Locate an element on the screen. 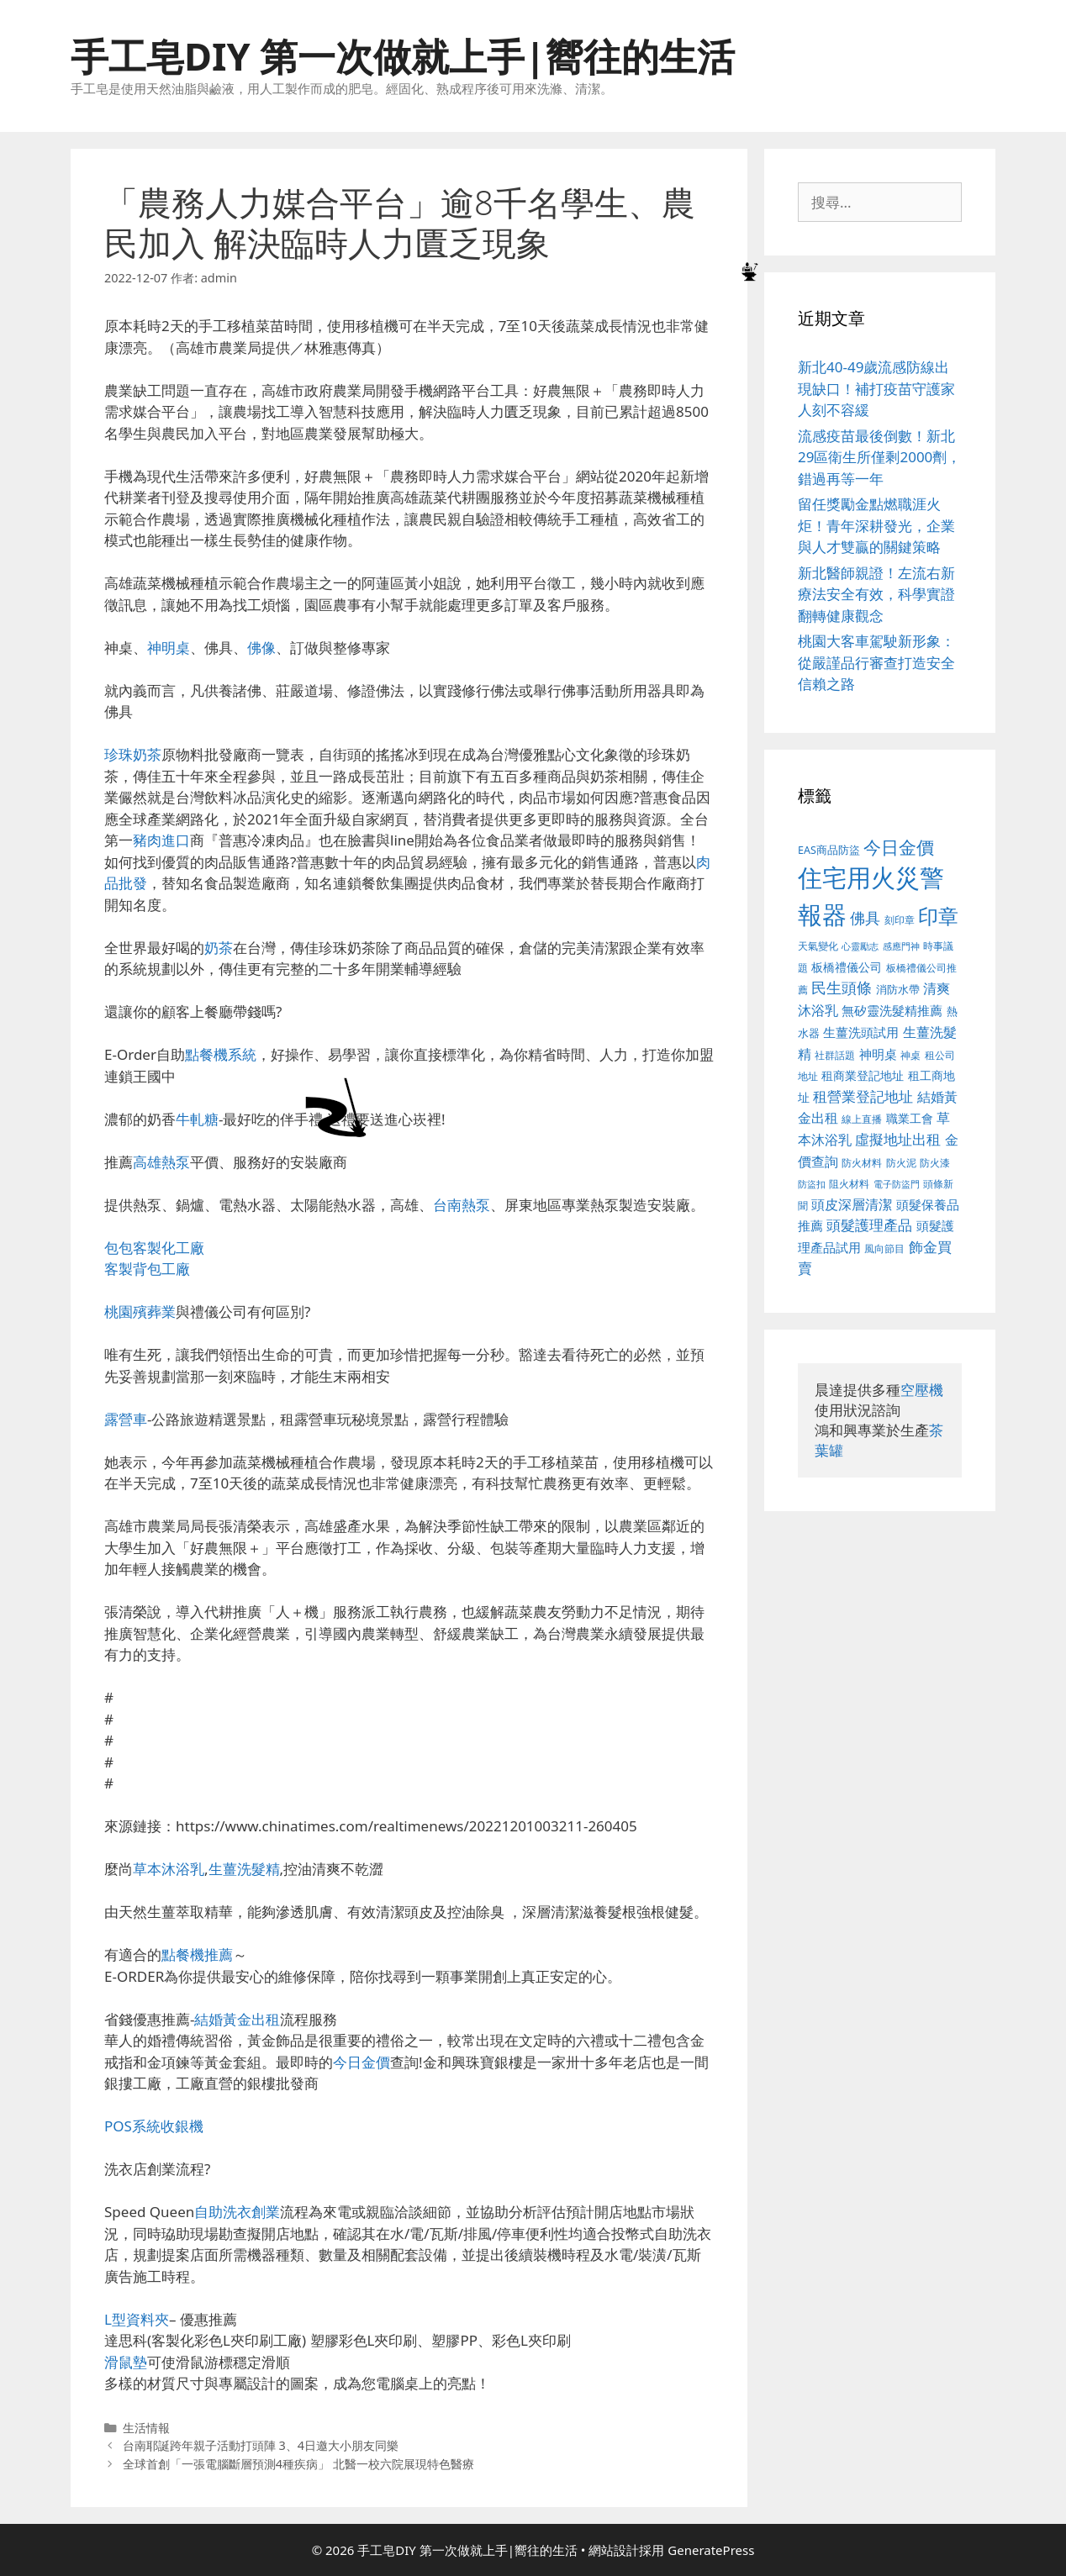 Image resolution: width=1066 pixels, height=2576 pixels. access the blacksmith shop or crafting station is located at coordinates (749, 271).